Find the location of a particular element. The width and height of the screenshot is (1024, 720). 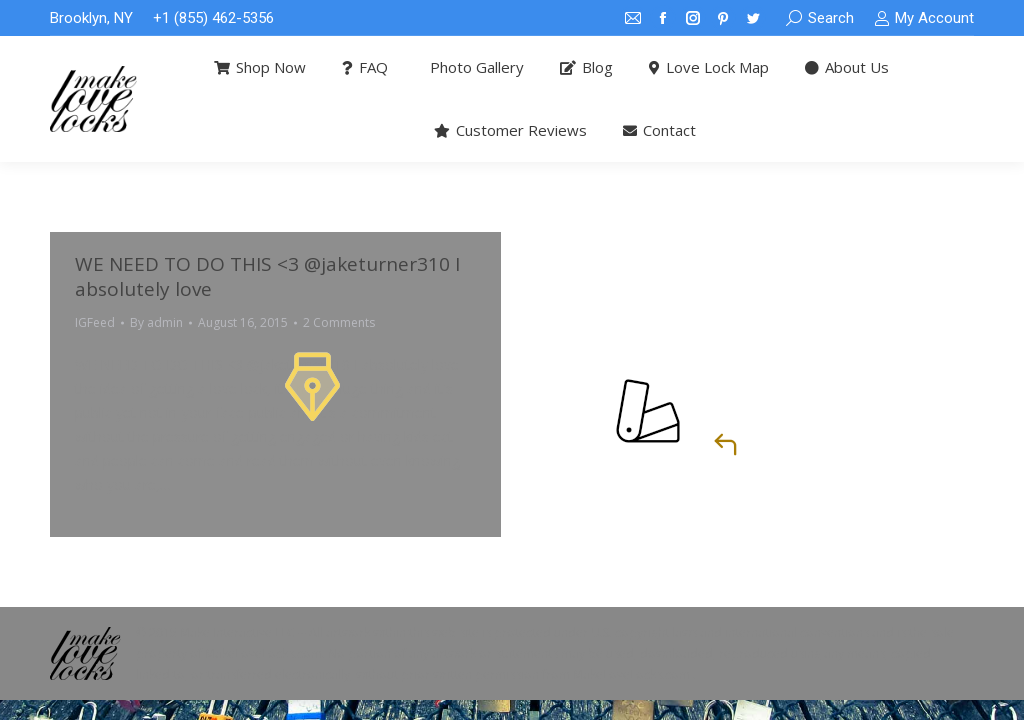

go back to the previous screen is located at coordinates (725, 444).